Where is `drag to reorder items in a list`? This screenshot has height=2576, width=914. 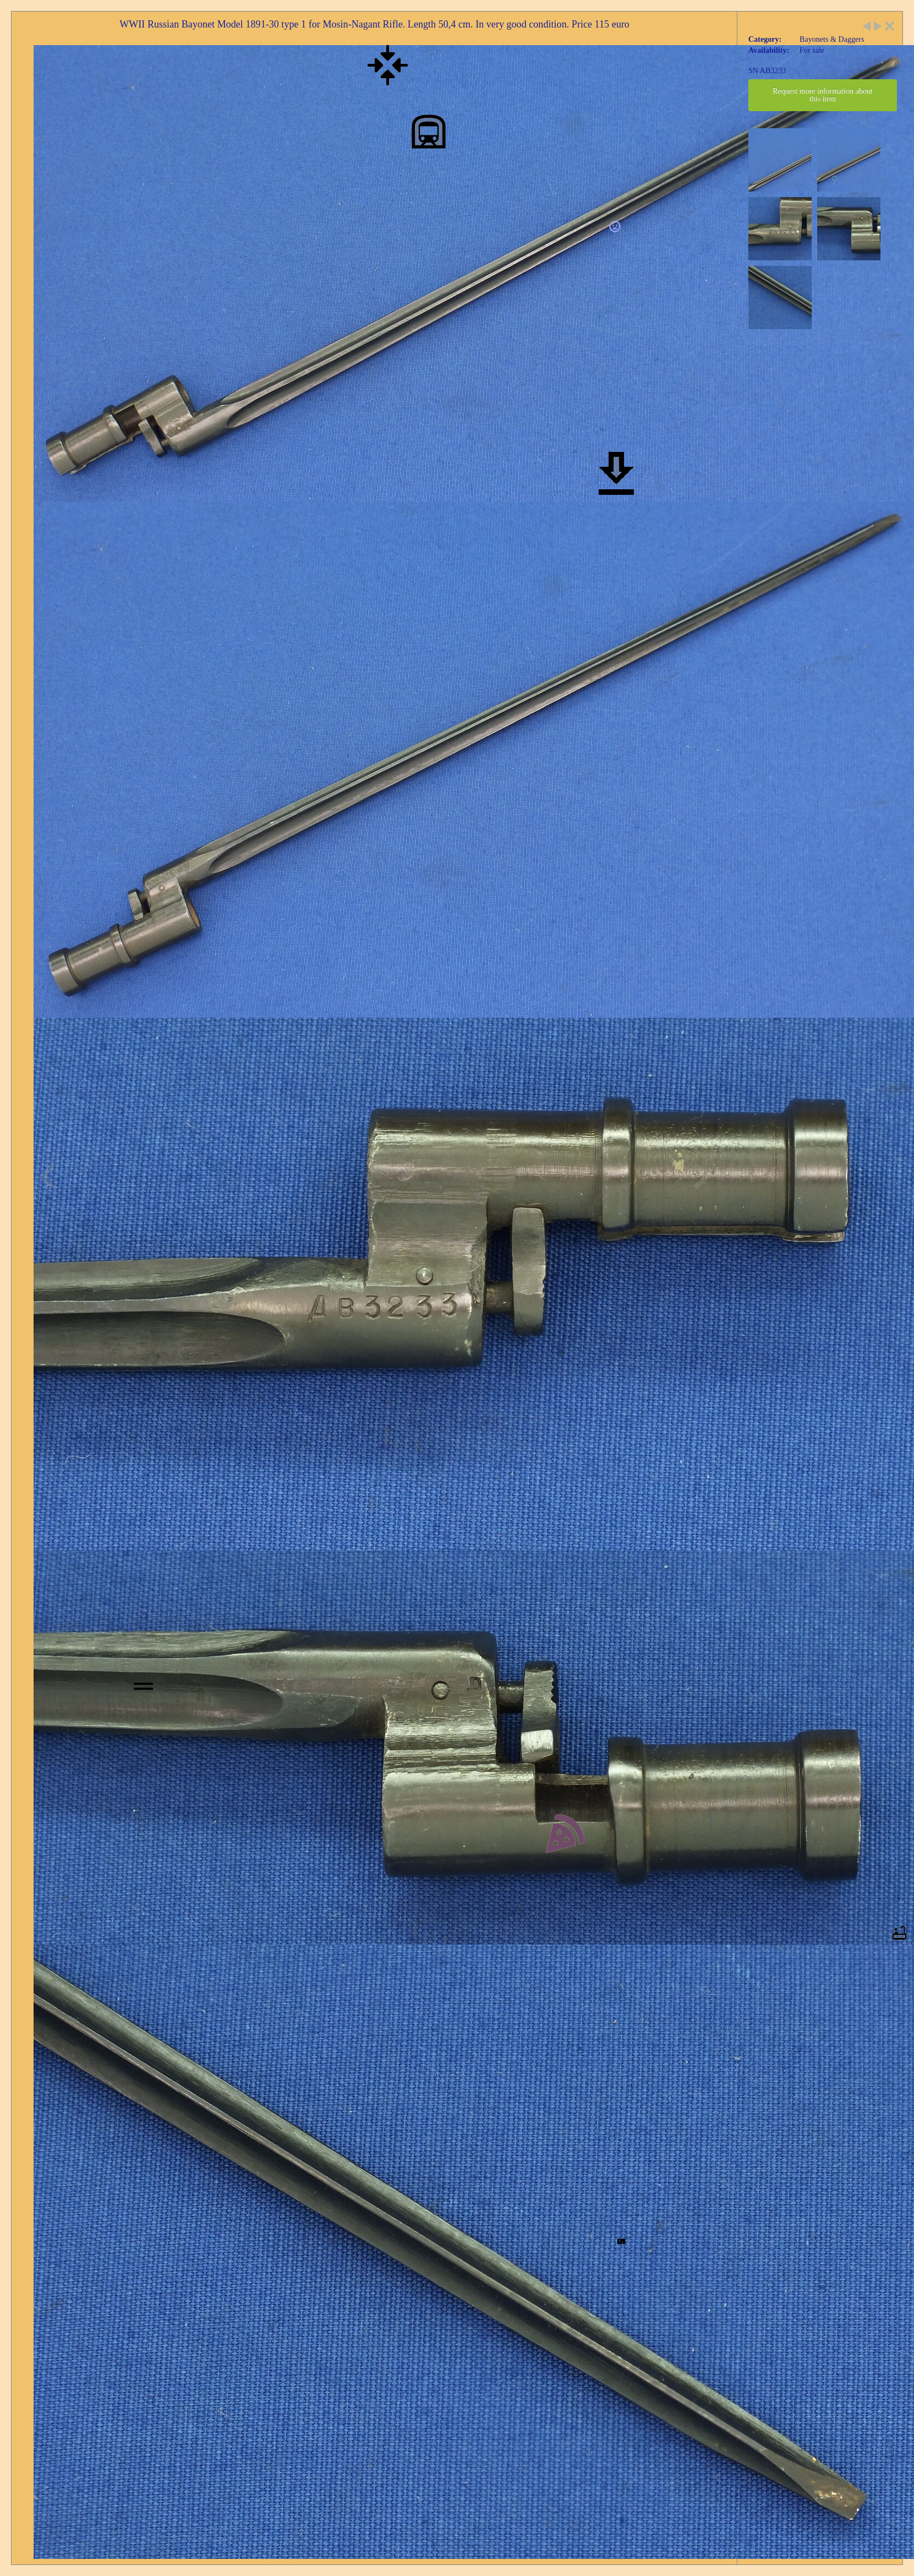 drag to reorder items in a list is located at coordinates (143, 1686).